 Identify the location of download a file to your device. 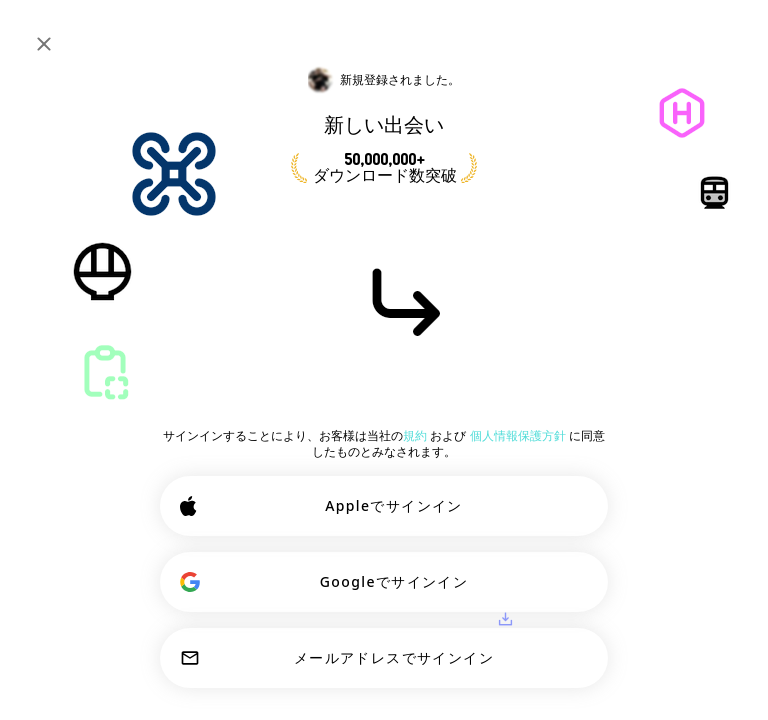
(505, 619).